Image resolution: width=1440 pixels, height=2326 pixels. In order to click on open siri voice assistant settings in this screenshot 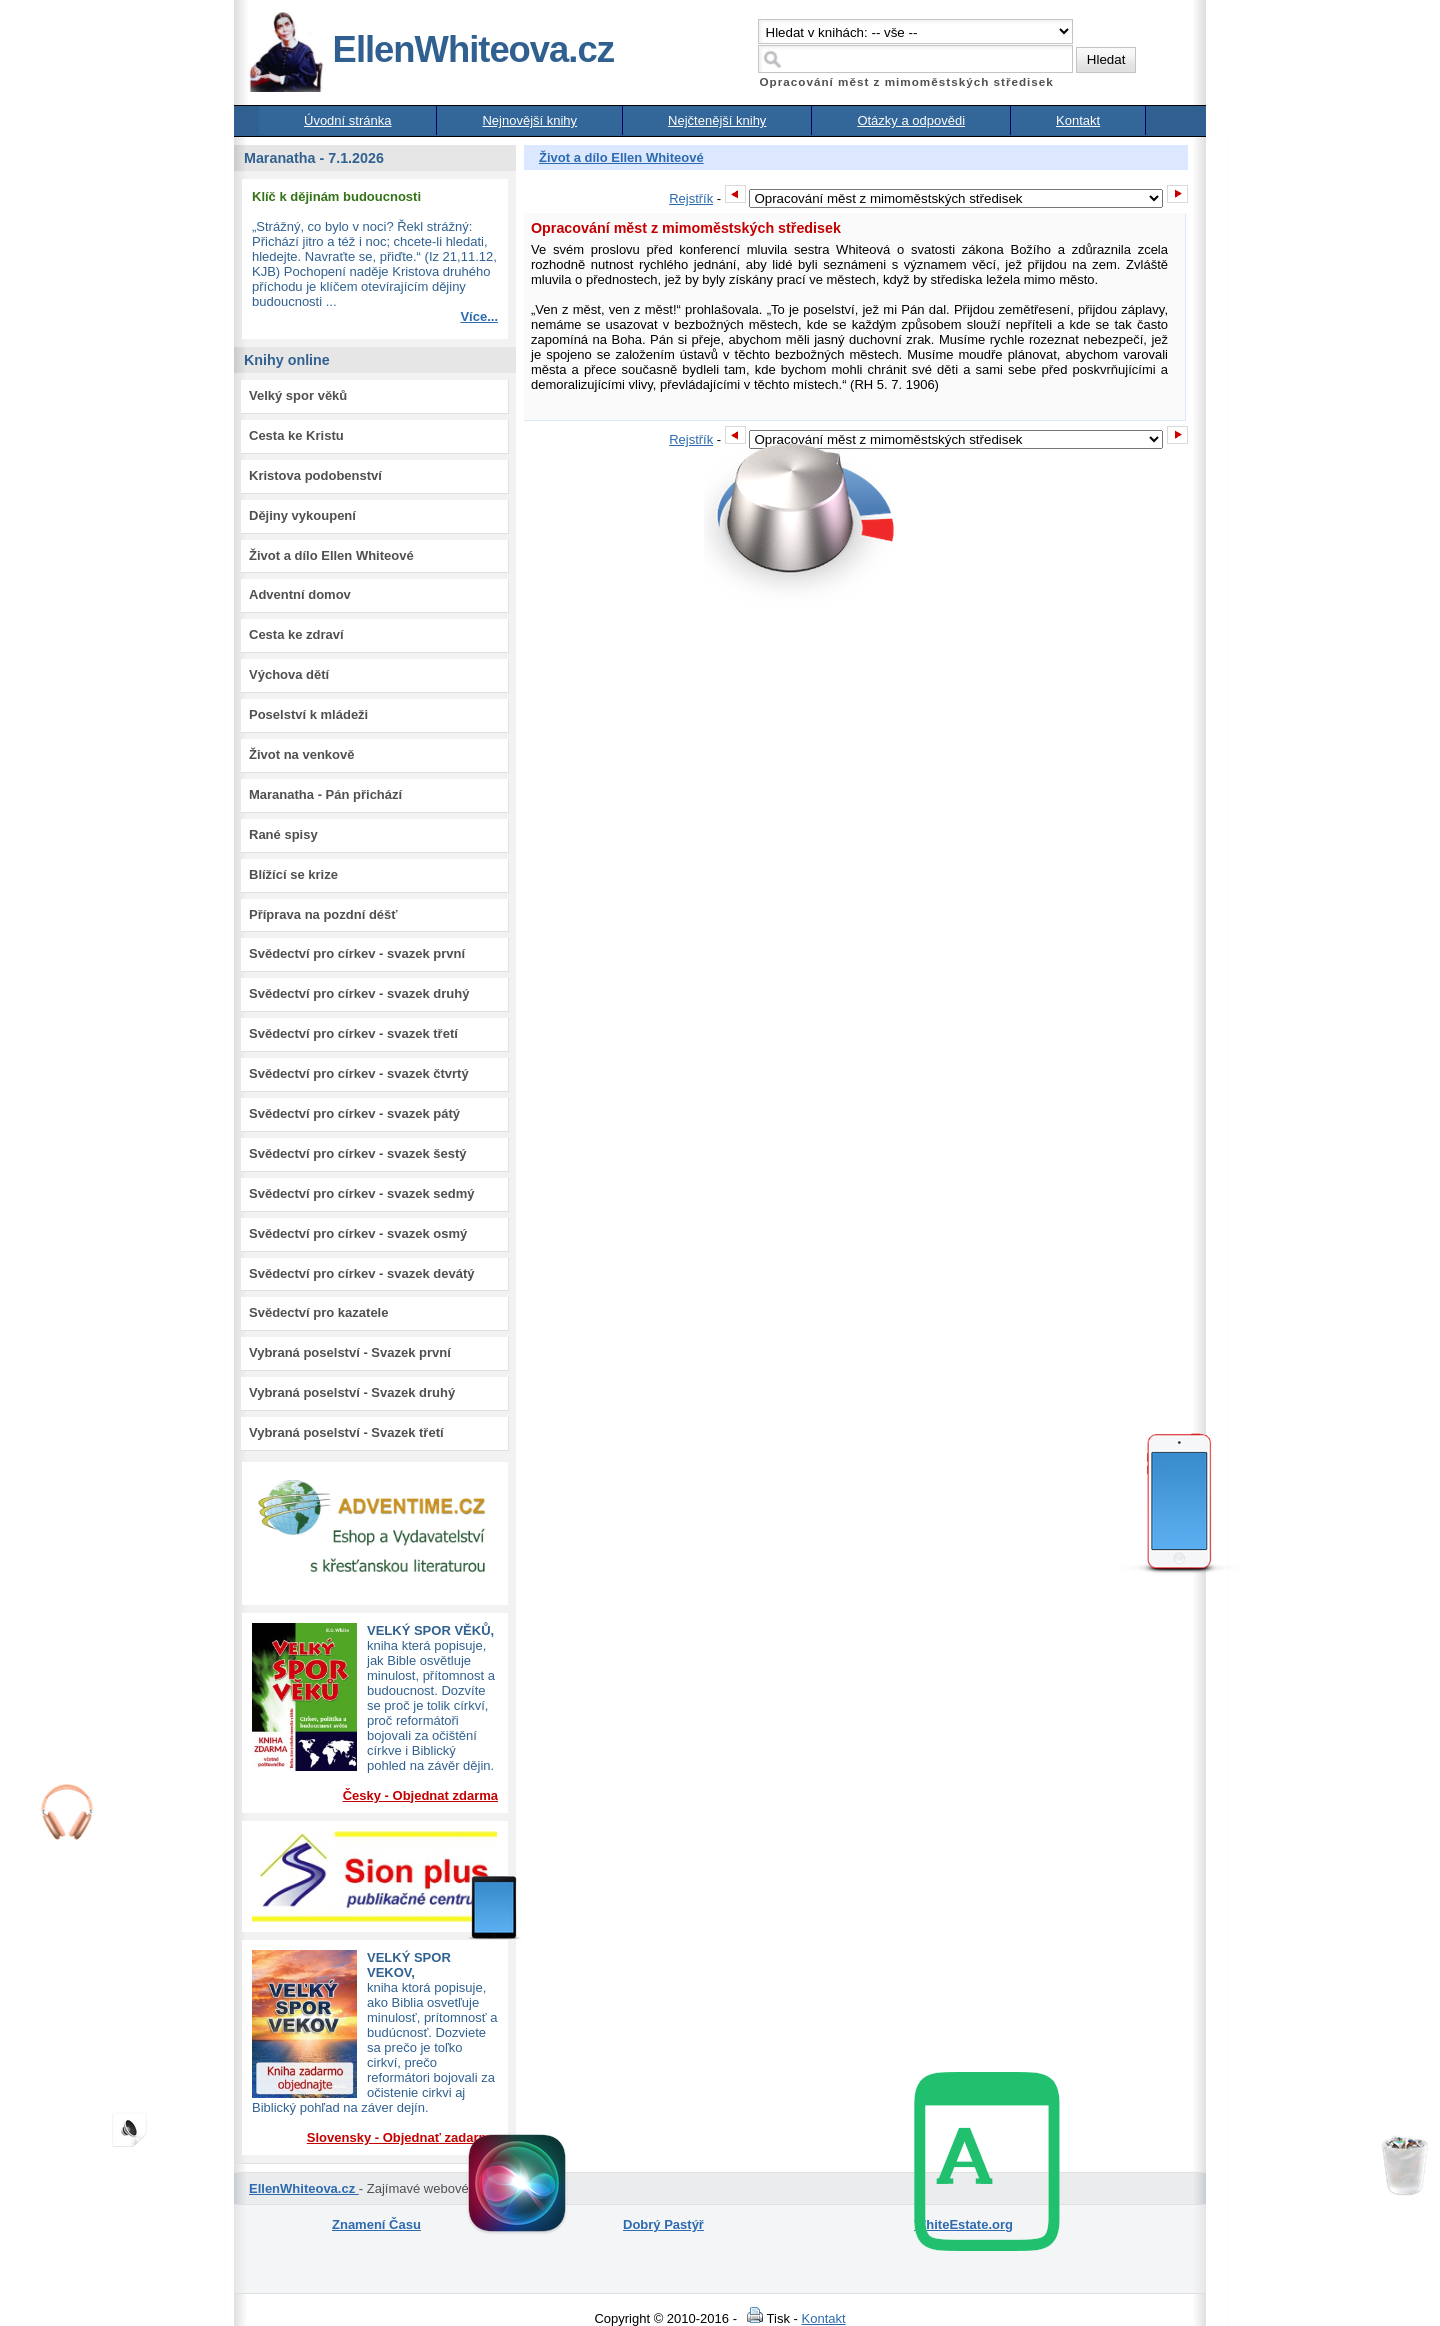, I will do `click(517, 2183)`.